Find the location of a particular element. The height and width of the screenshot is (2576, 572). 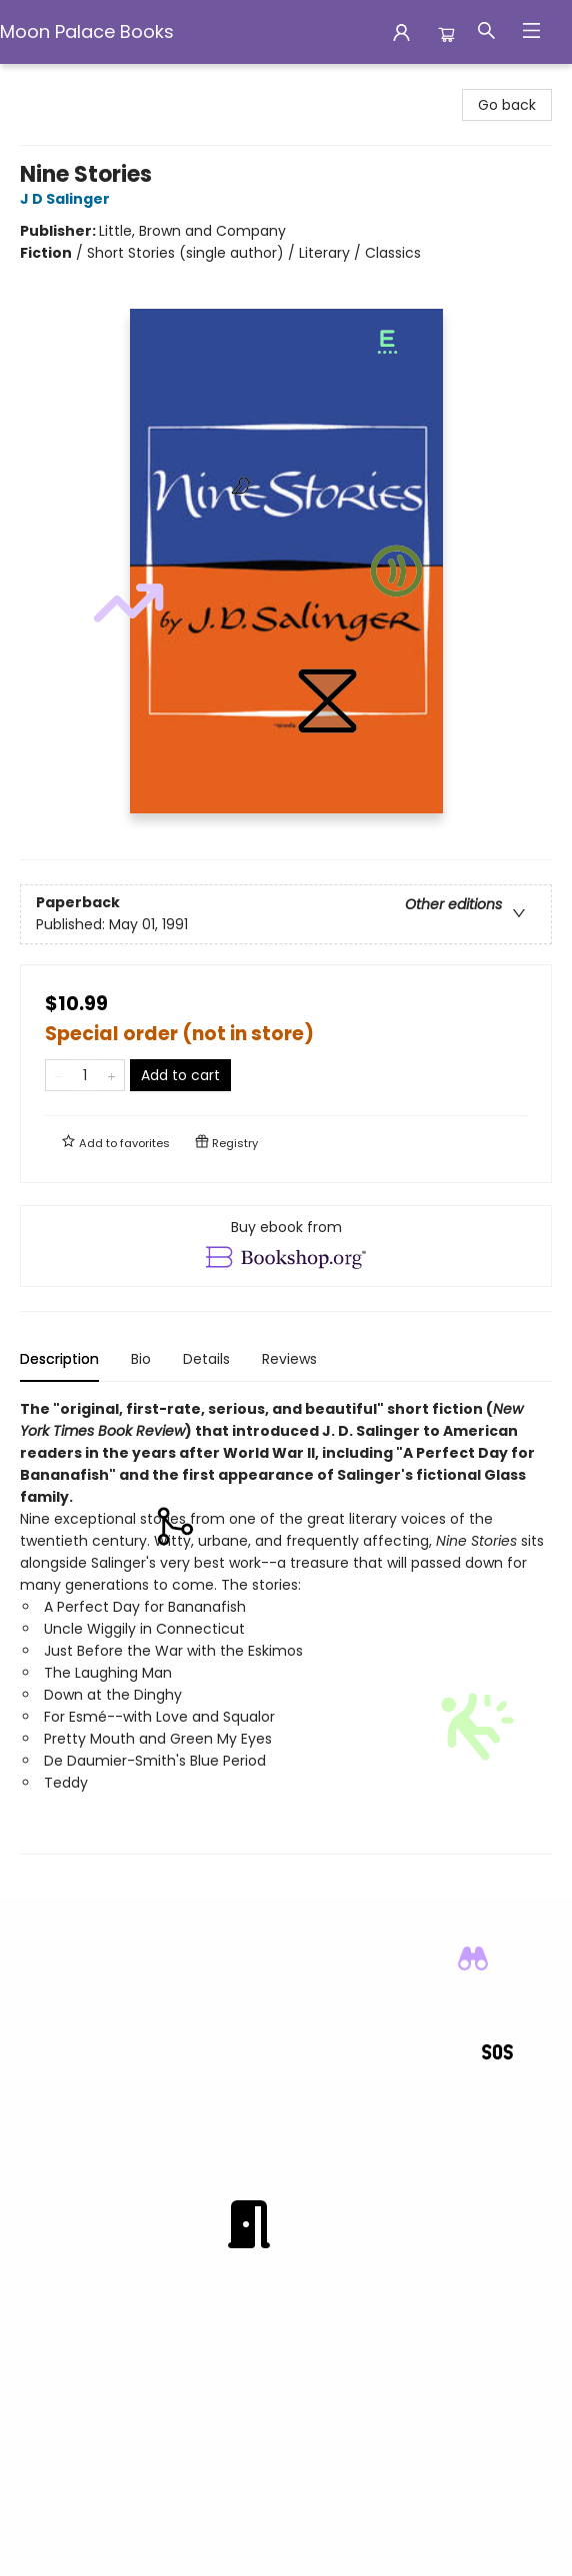

indicates loading or processing in progress is located at coordinates (327, 700).